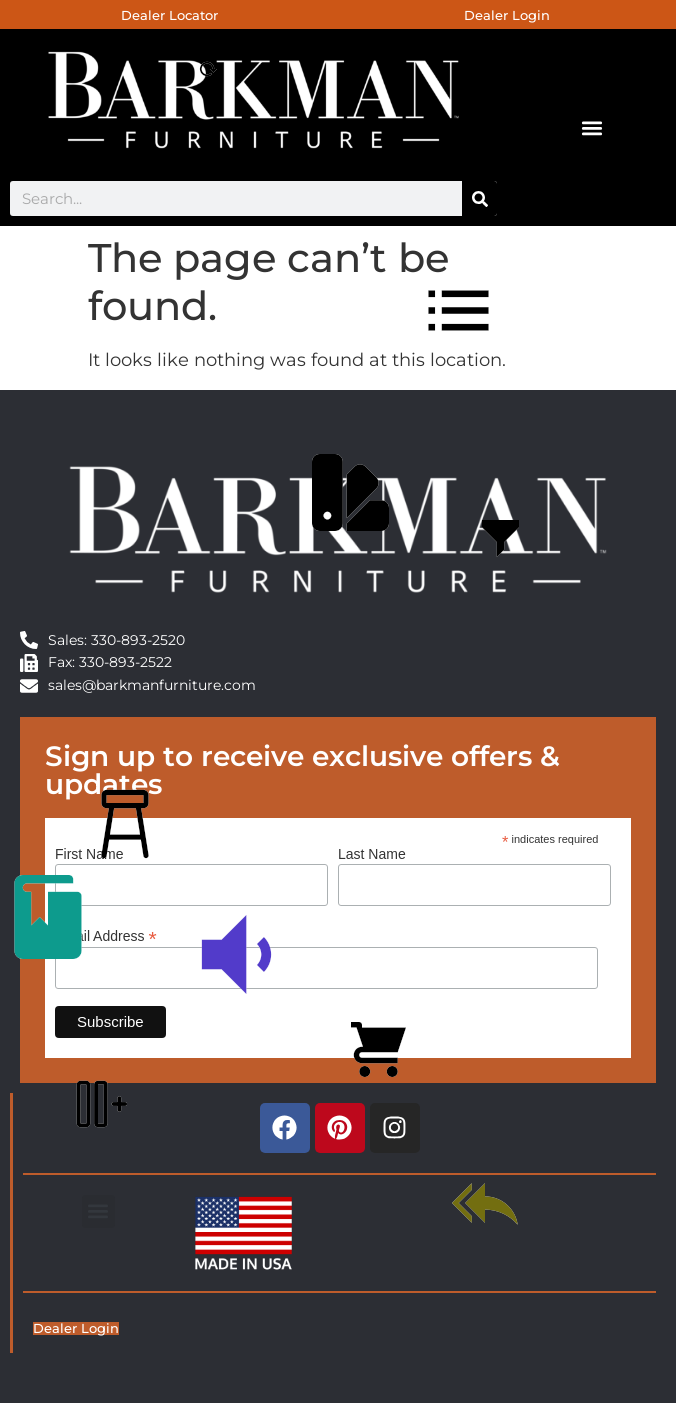  I want to click on view items in list format, so click(458, 310).